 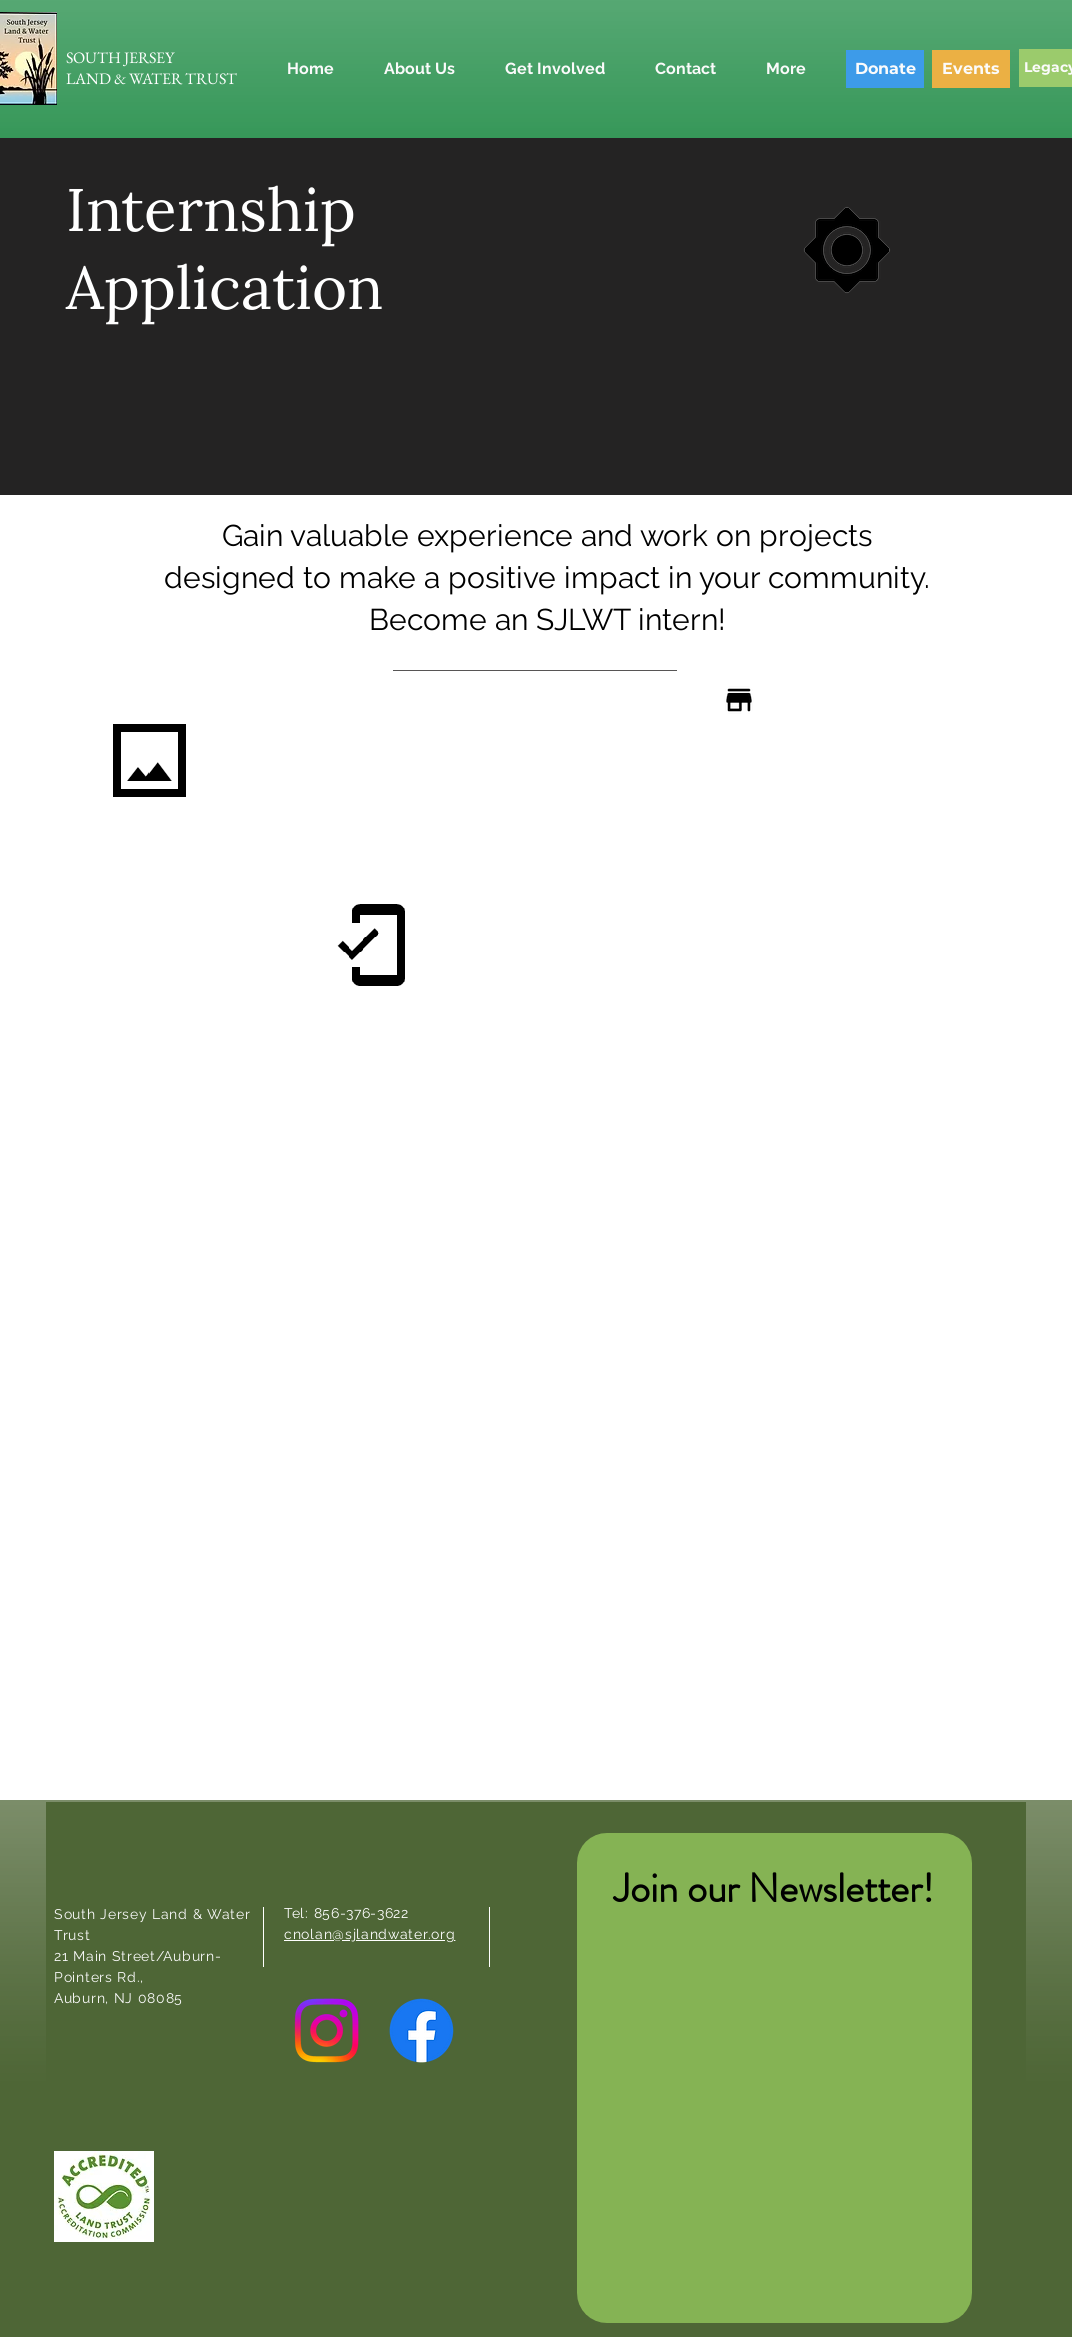 What do you see at coordinates (739, 700) in the screenshot?
I see `find nearby stores or shops` at bounding box center [739, 700].